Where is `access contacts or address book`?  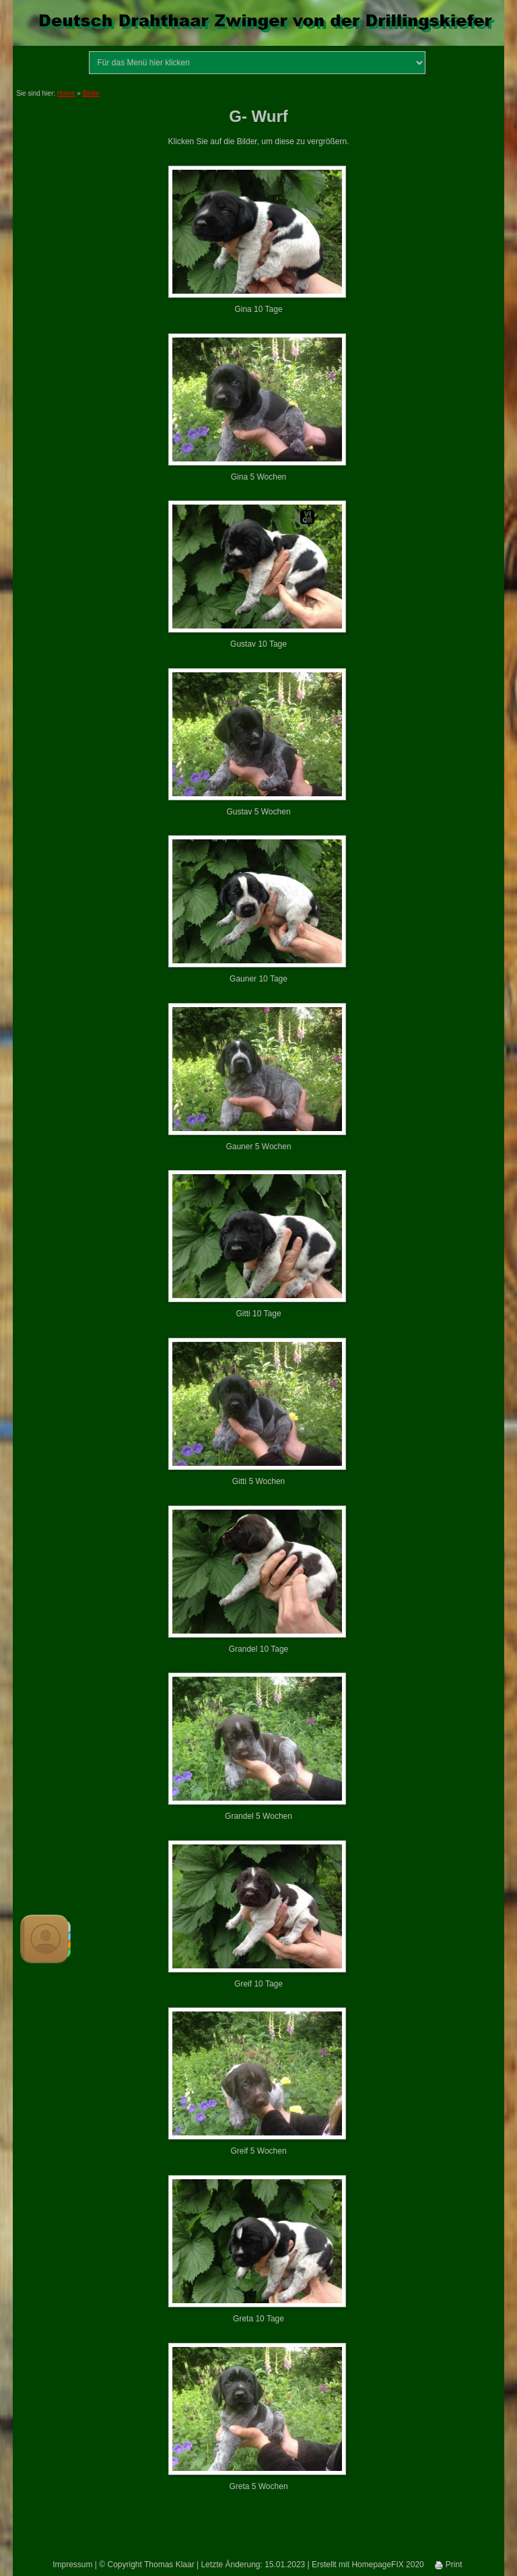 access contacts or address book is located at coordinates (44, 1939).